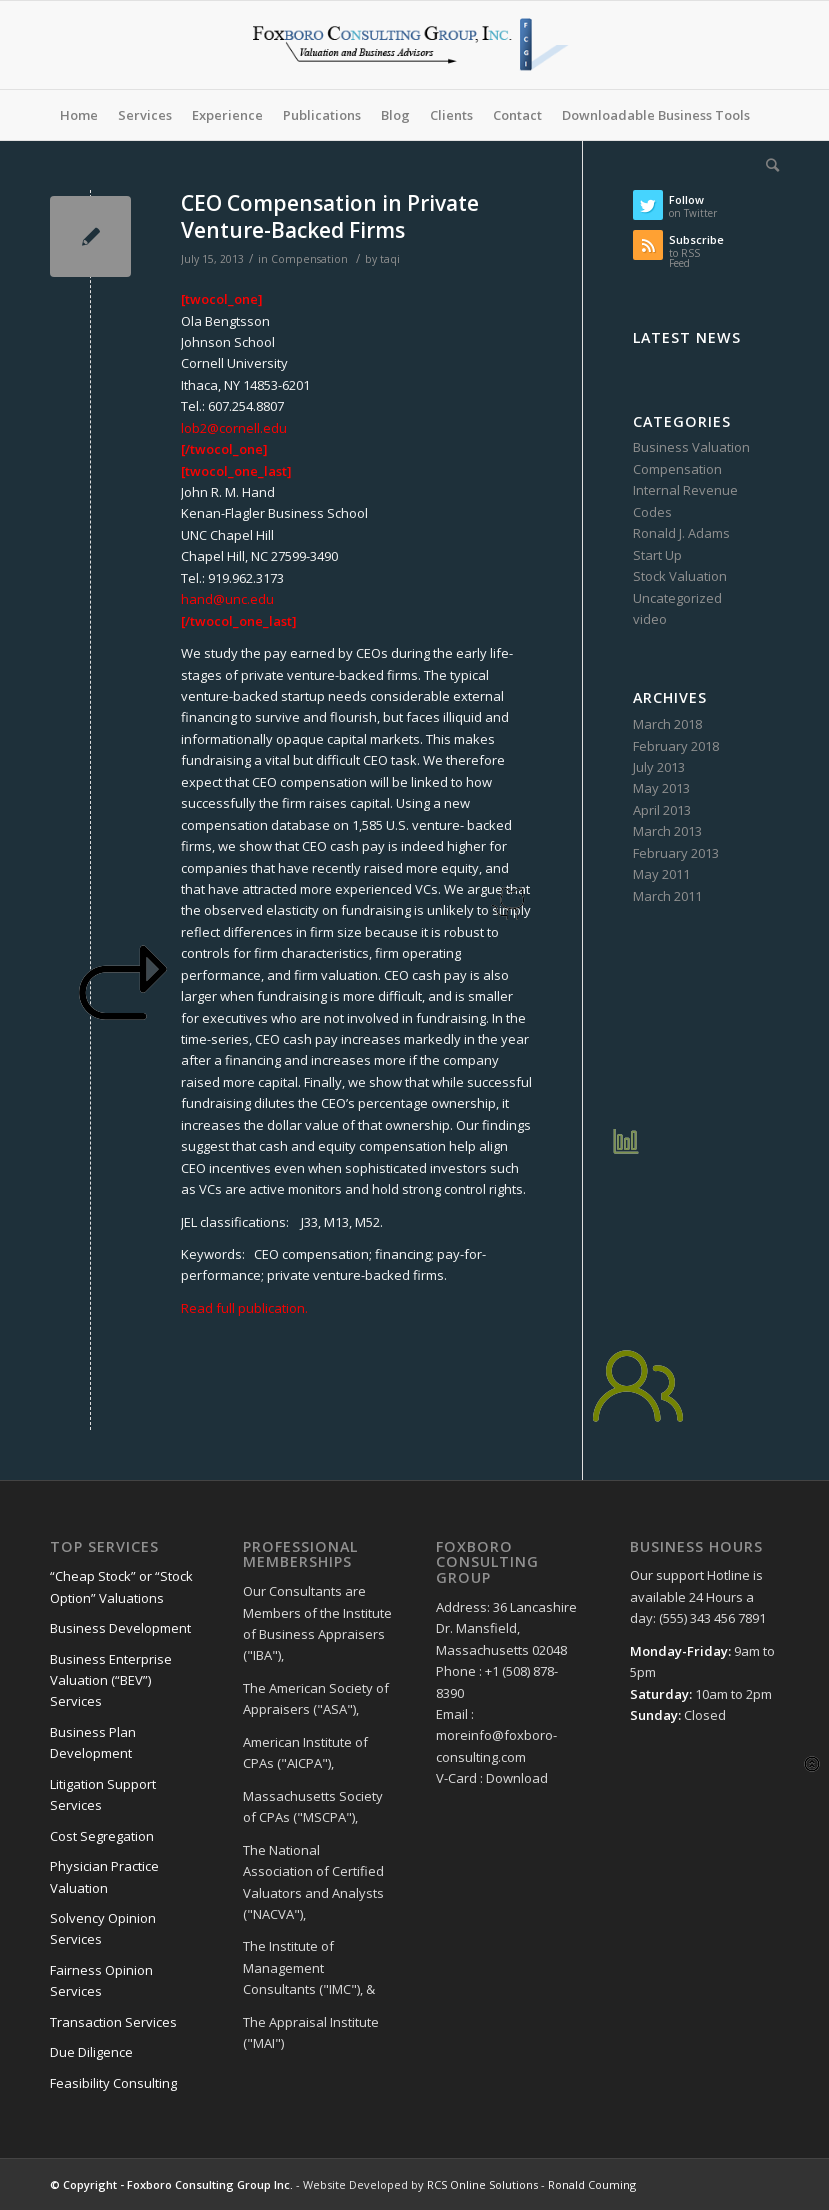  Describe the element at coordinates (812, 1764) in the screenshot. I see `scroll to top of page` at that location.